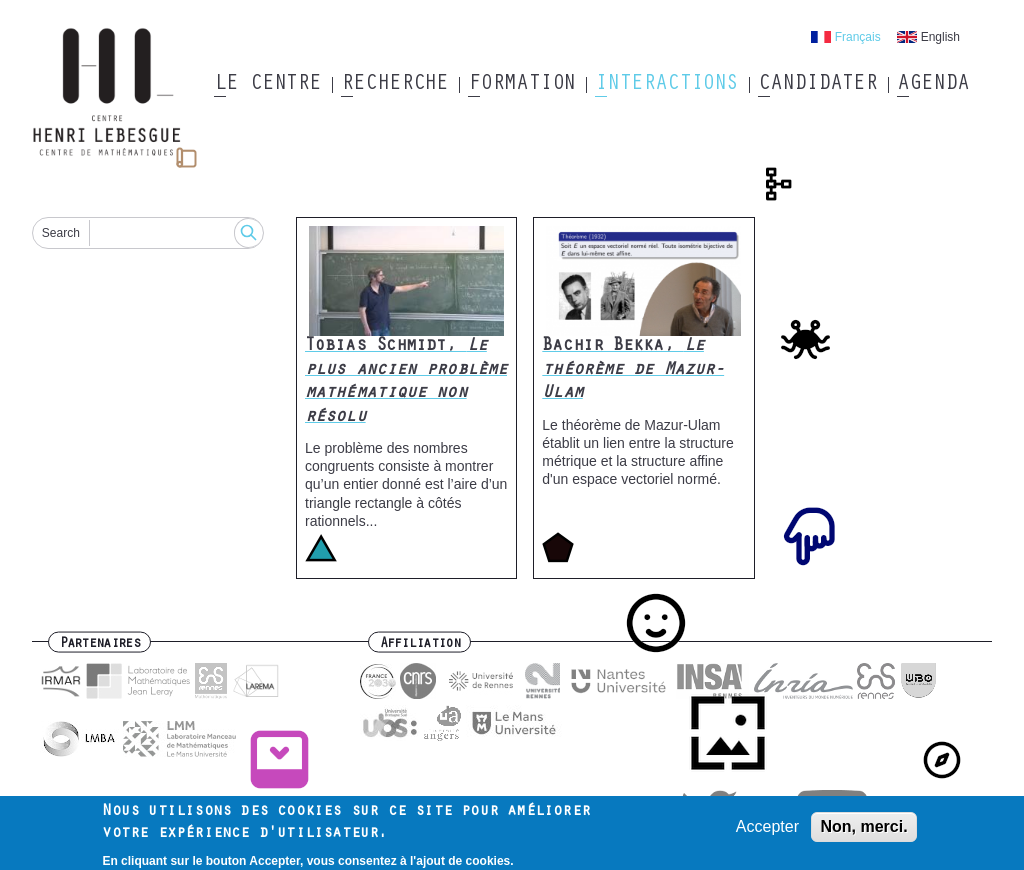 The image size is (1024, 870). Describe the element at coordinates (778, 184) in the screenshot. I see `view database schema structure` at that location.